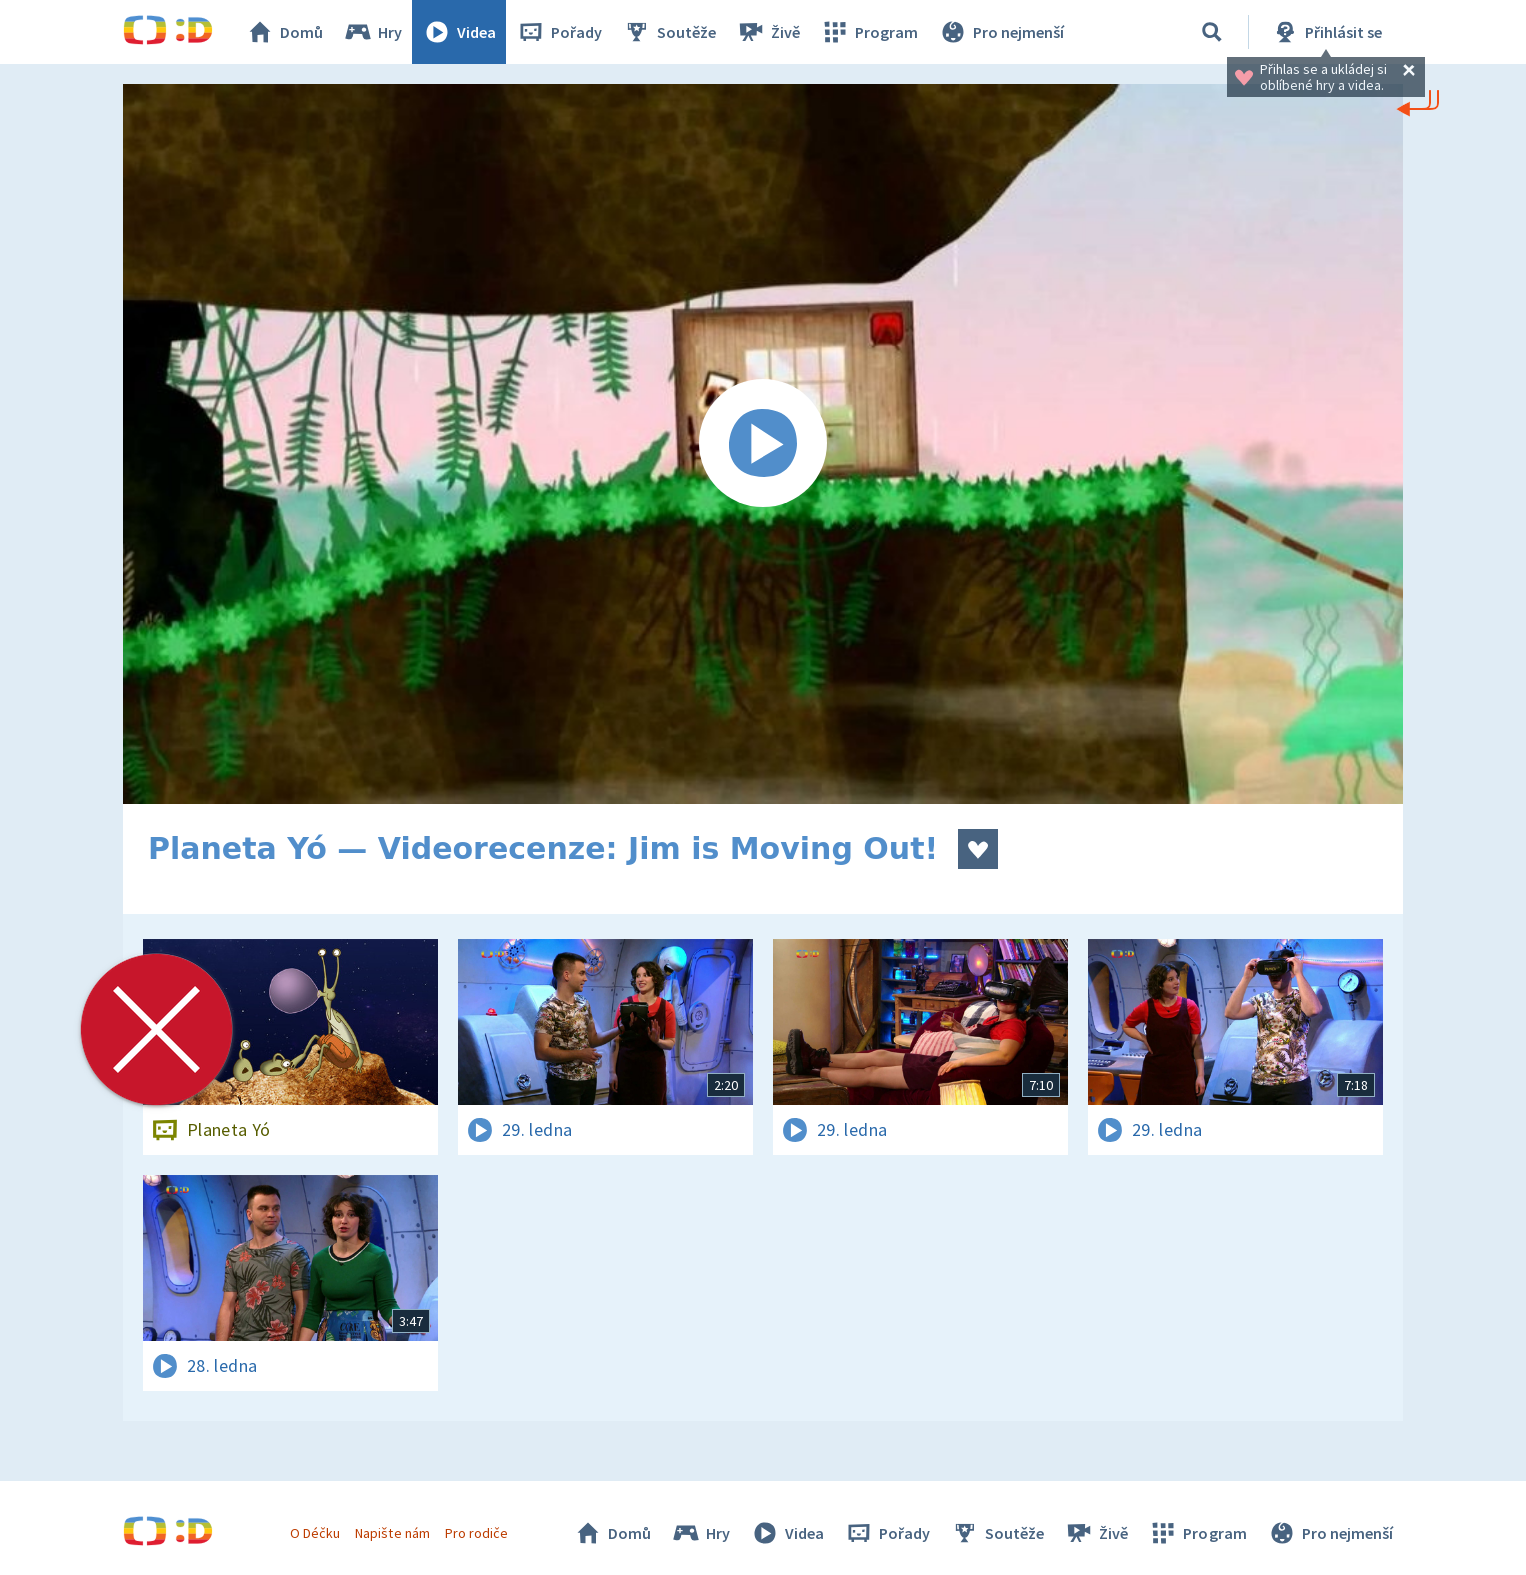 Image resolution: width=1526 pixels, height=1575 pixels. What do you see at coordinates (156, 1029) in the screenshot?
I see `indicates a sync error with a shared file or folder` at bounding box center [156, 1029].